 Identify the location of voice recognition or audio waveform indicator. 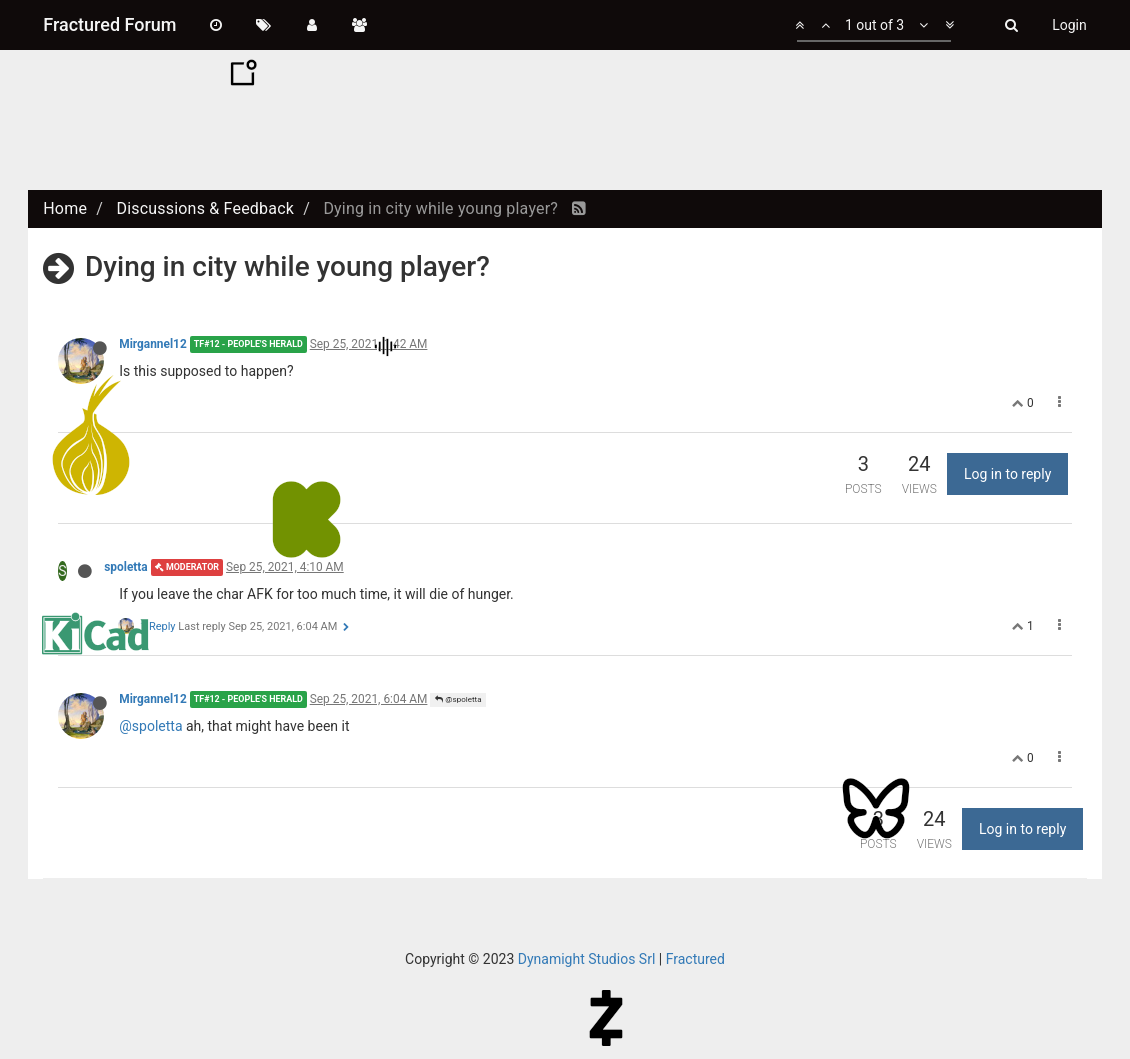
(385, 346).